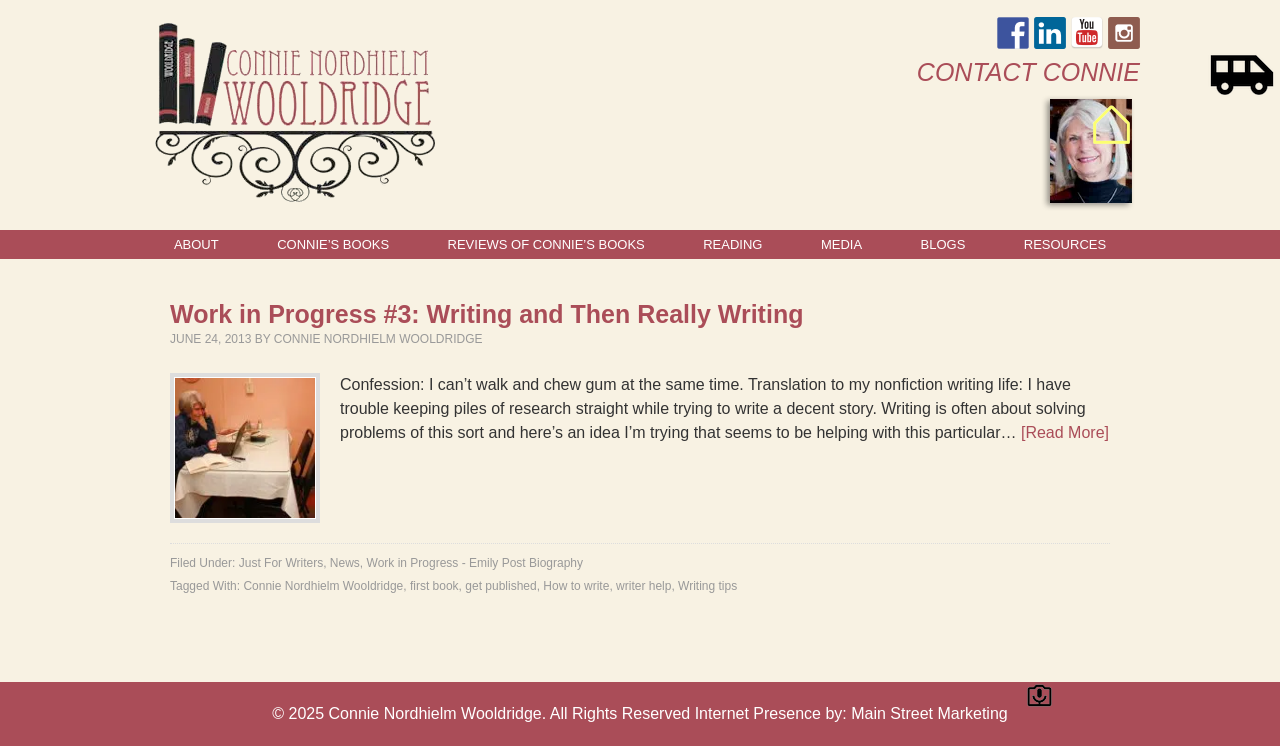 This screenshot has height=746, width=1280. Describe the element at coordinates (1111, 125) in the screenshot. I see `navigate to home screen` at that location.